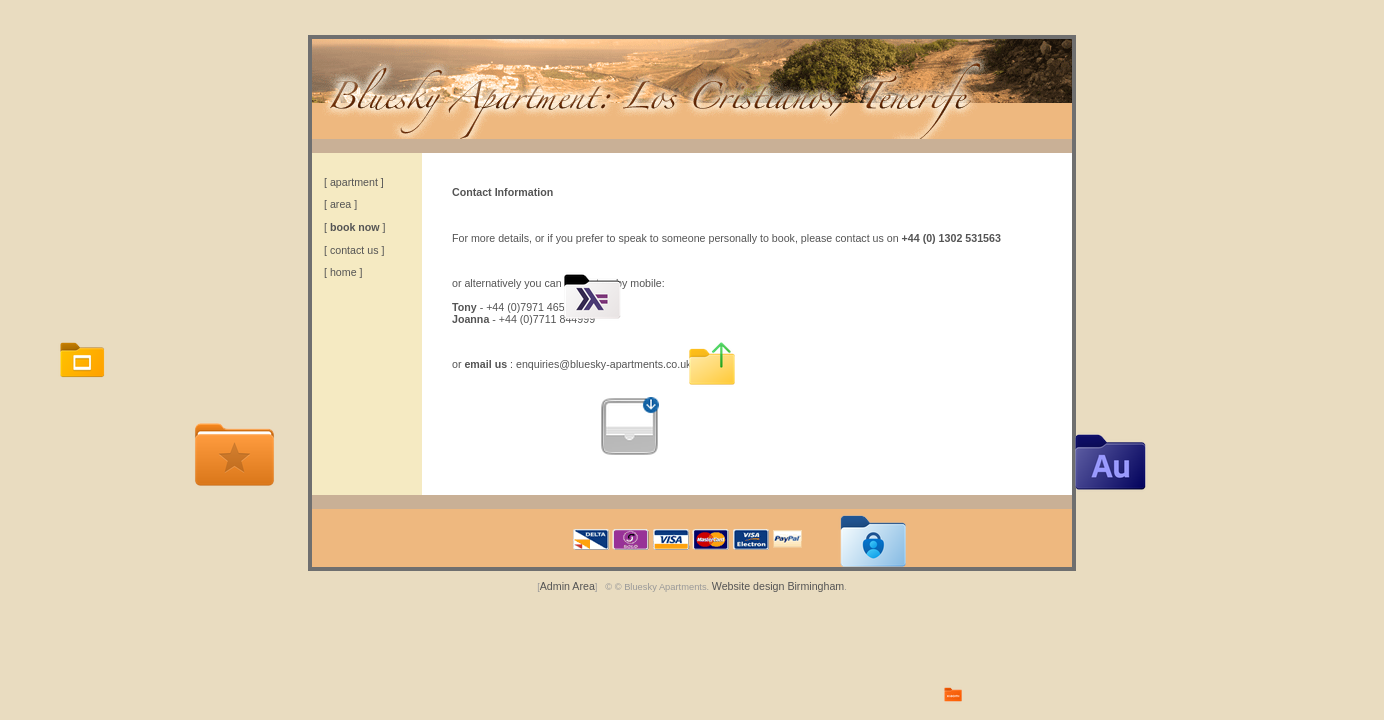  Describe the element at coordinates (82, 361) in the screenshot. I see `open folder containing google slides files` at that location.